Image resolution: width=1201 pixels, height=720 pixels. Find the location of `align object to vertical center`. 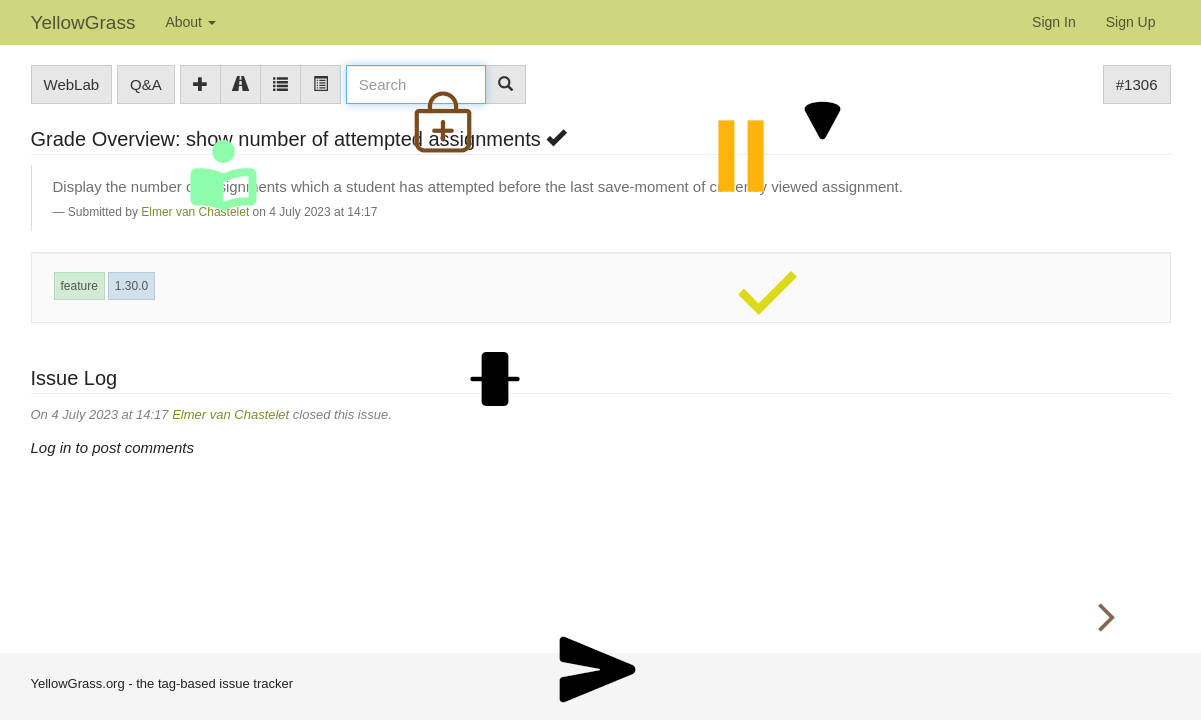

align object to vertical center is located at coordinates (495, 379).